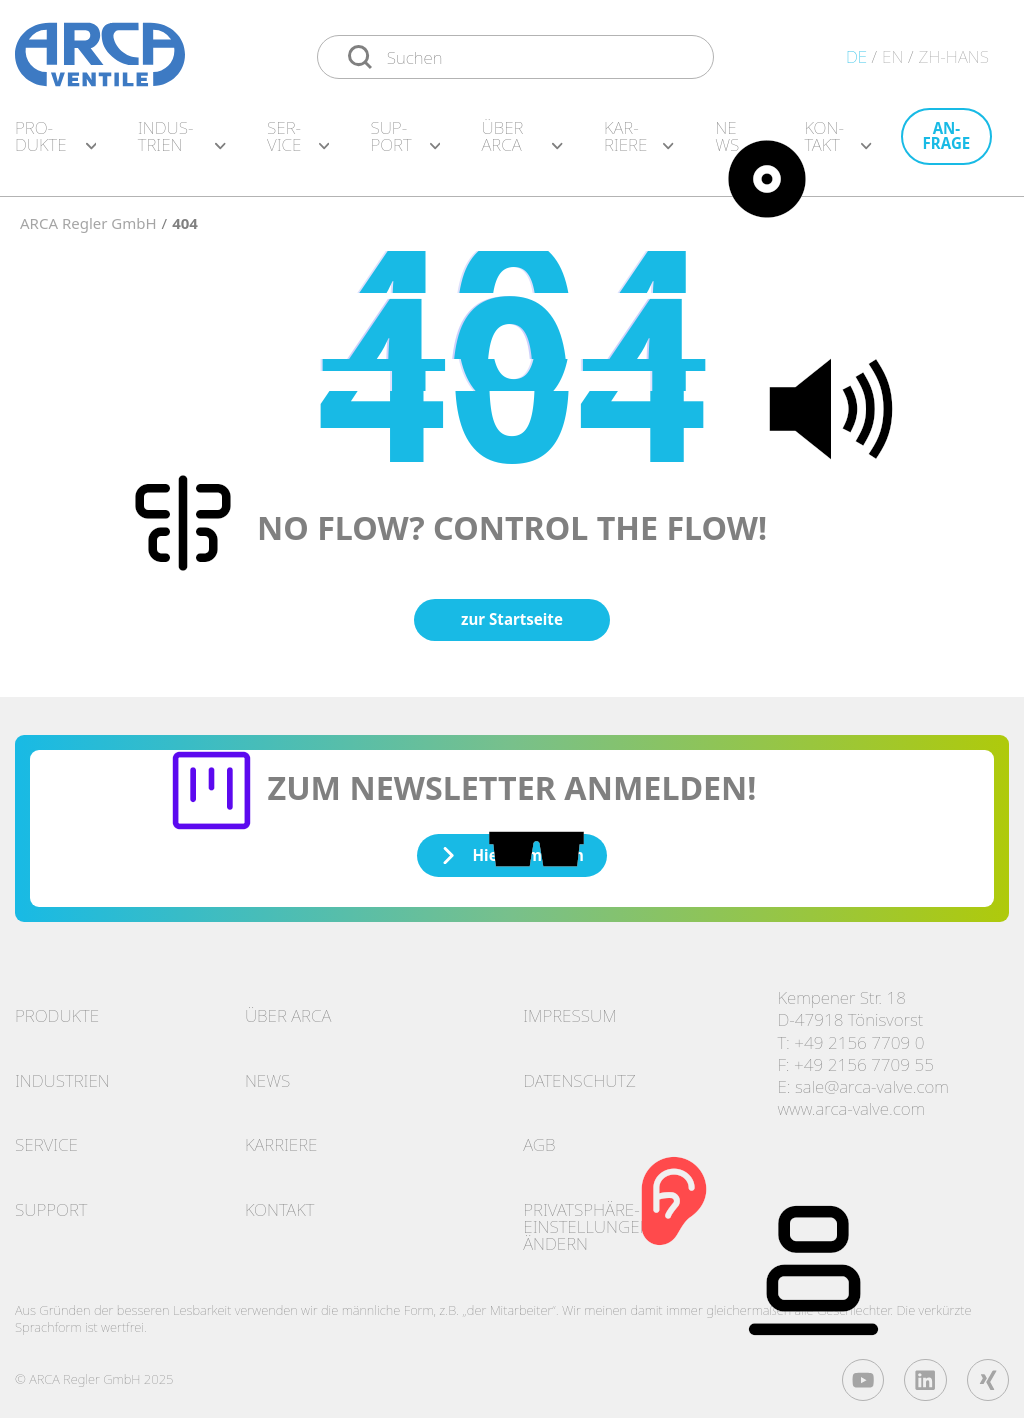 Image resolution: width=1024 pixels, height=1418 pixels. Describe the element at coordinates (767, 179) in the screenshot. I see `play or access music library` at that location.